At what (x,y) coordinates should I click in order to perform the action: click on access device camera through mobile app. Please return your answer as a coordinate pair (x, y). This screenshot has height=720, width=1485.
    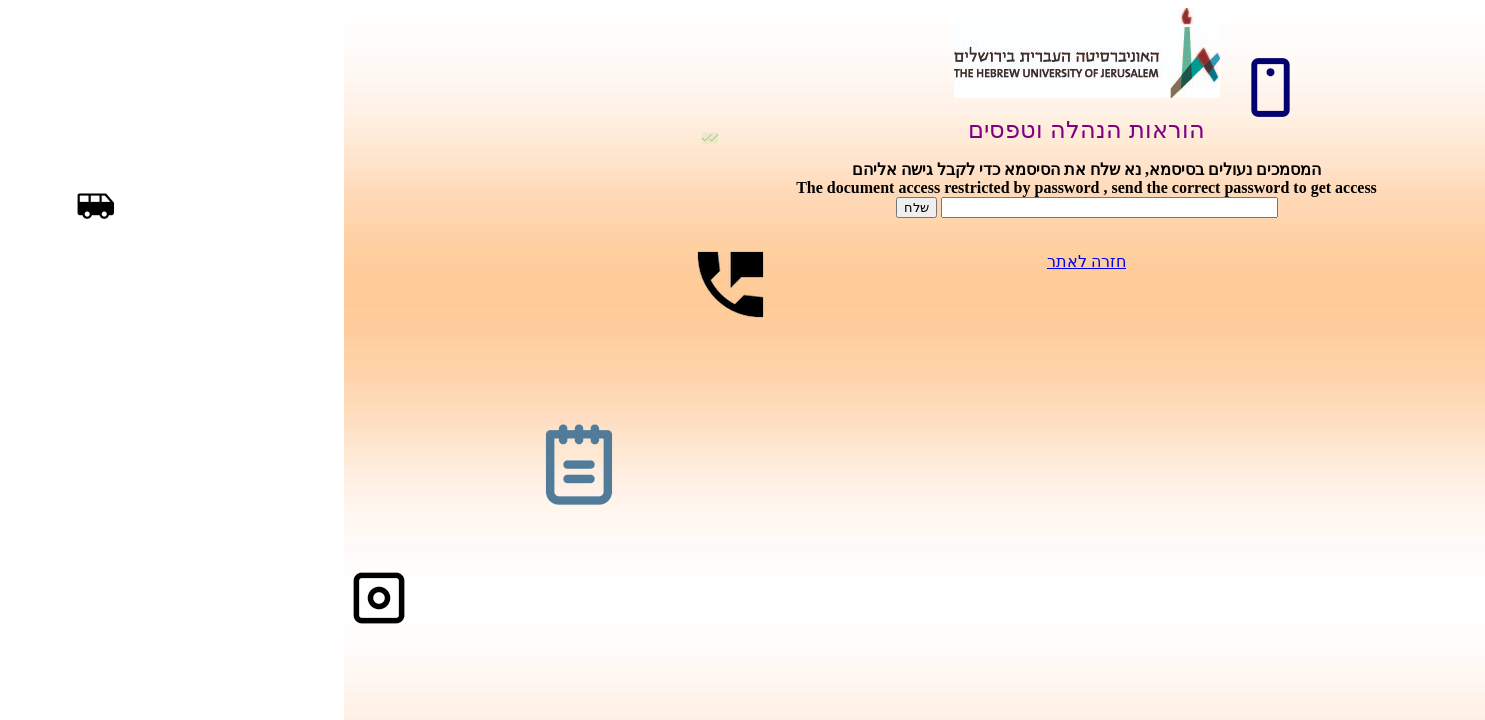
    Looking at the image, I should click on (1270, 87).